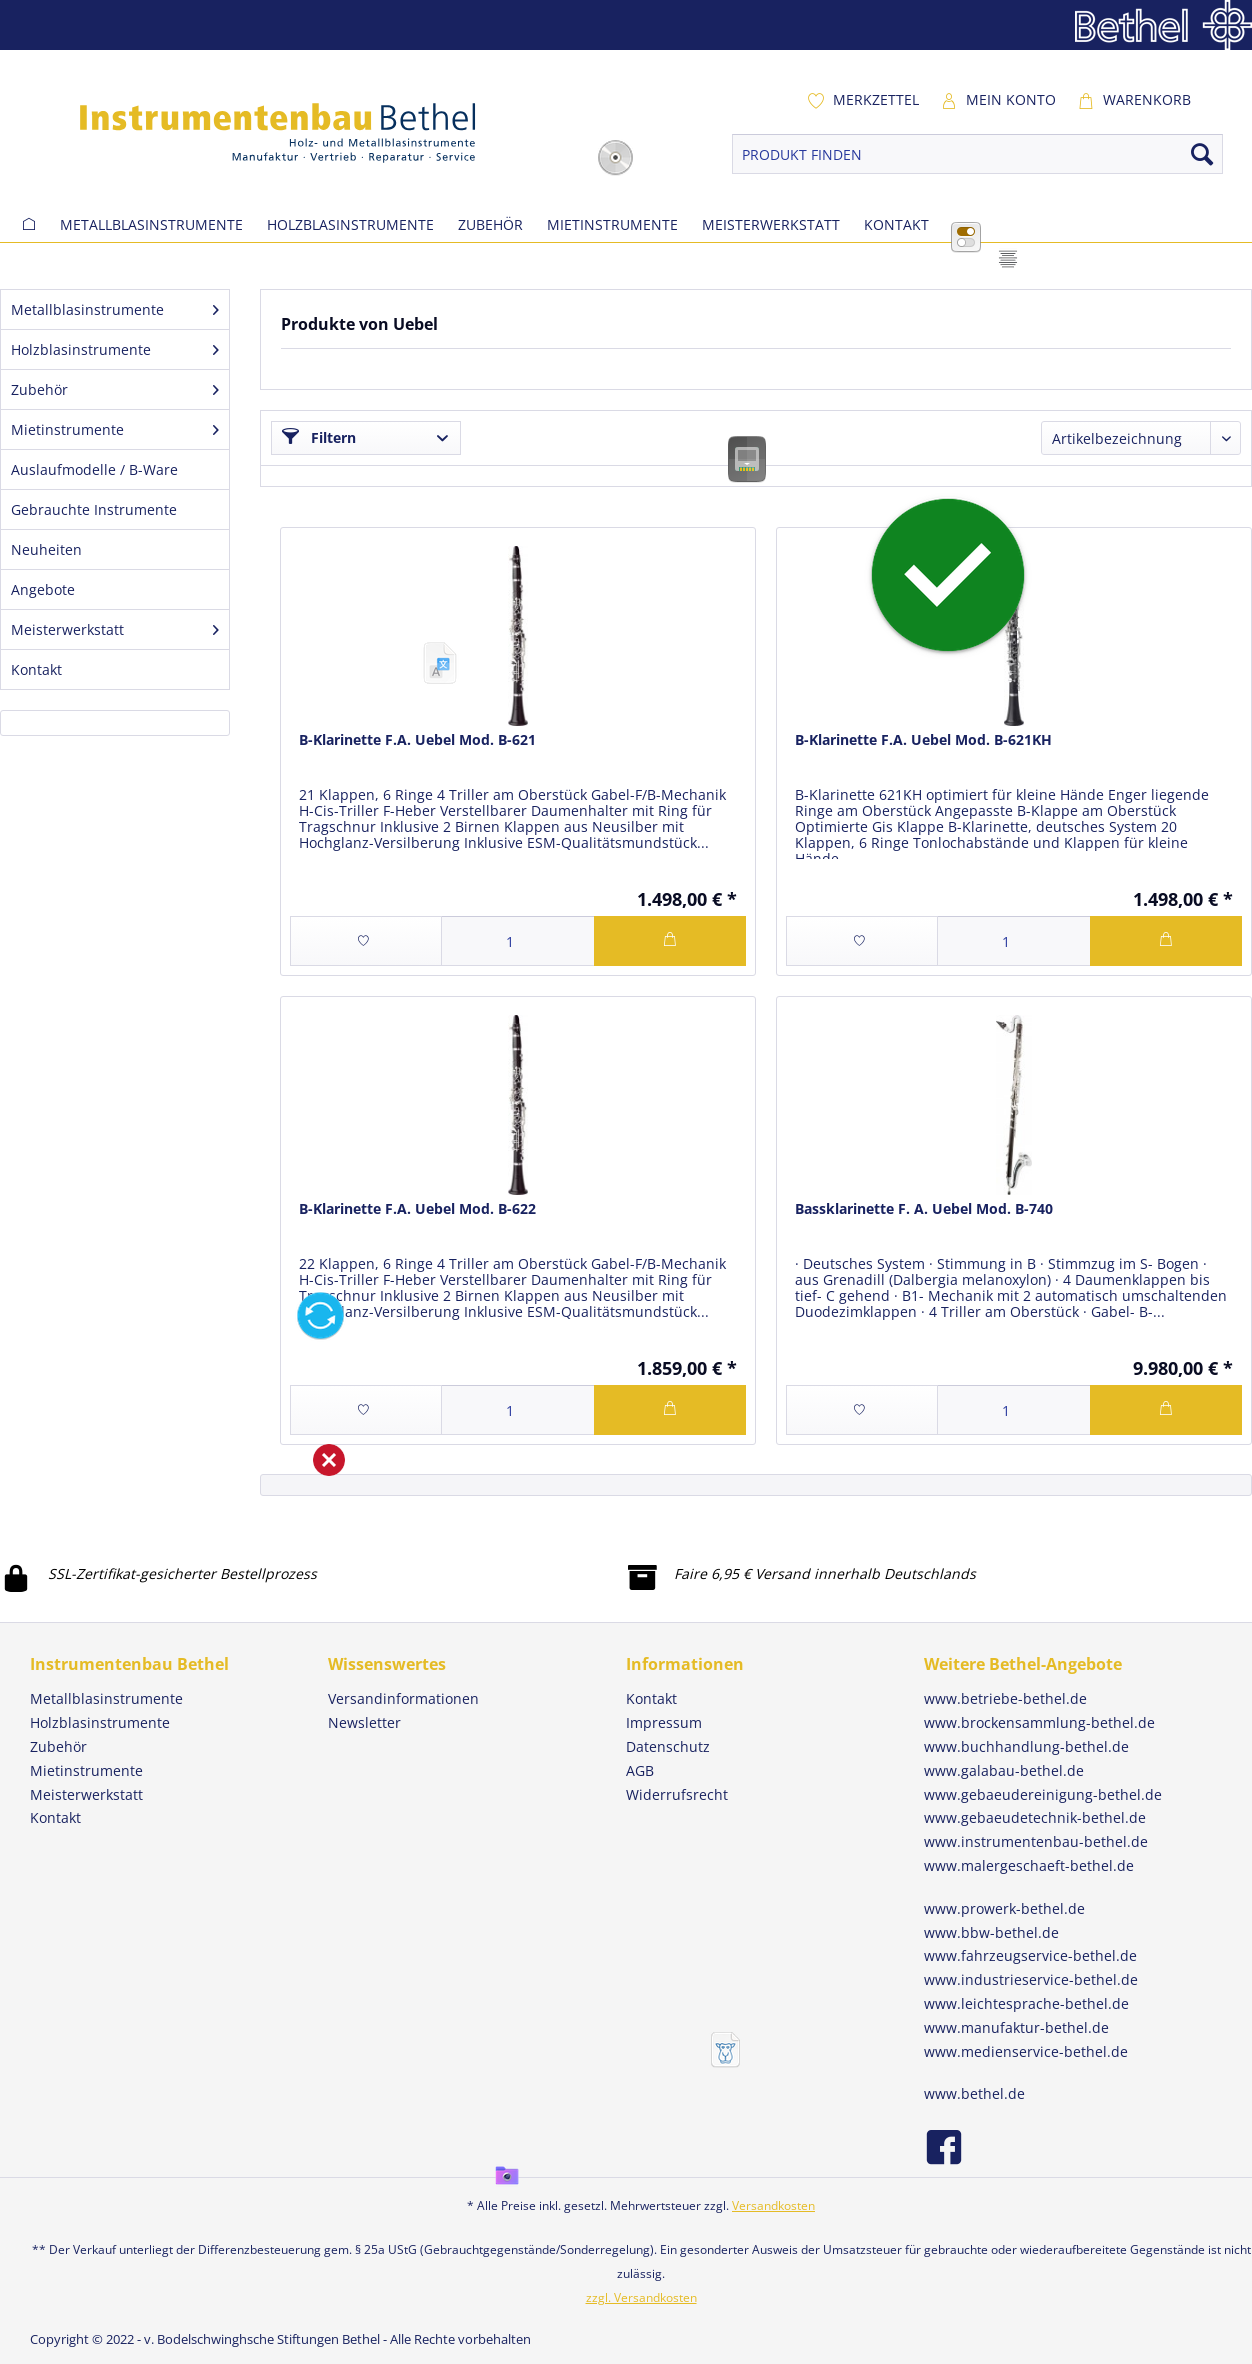  What do you see at coordinates (615, 157) in the screenshot?
I see `indicates a DVD-R disc drive or media` at bounding box center [615, 157].